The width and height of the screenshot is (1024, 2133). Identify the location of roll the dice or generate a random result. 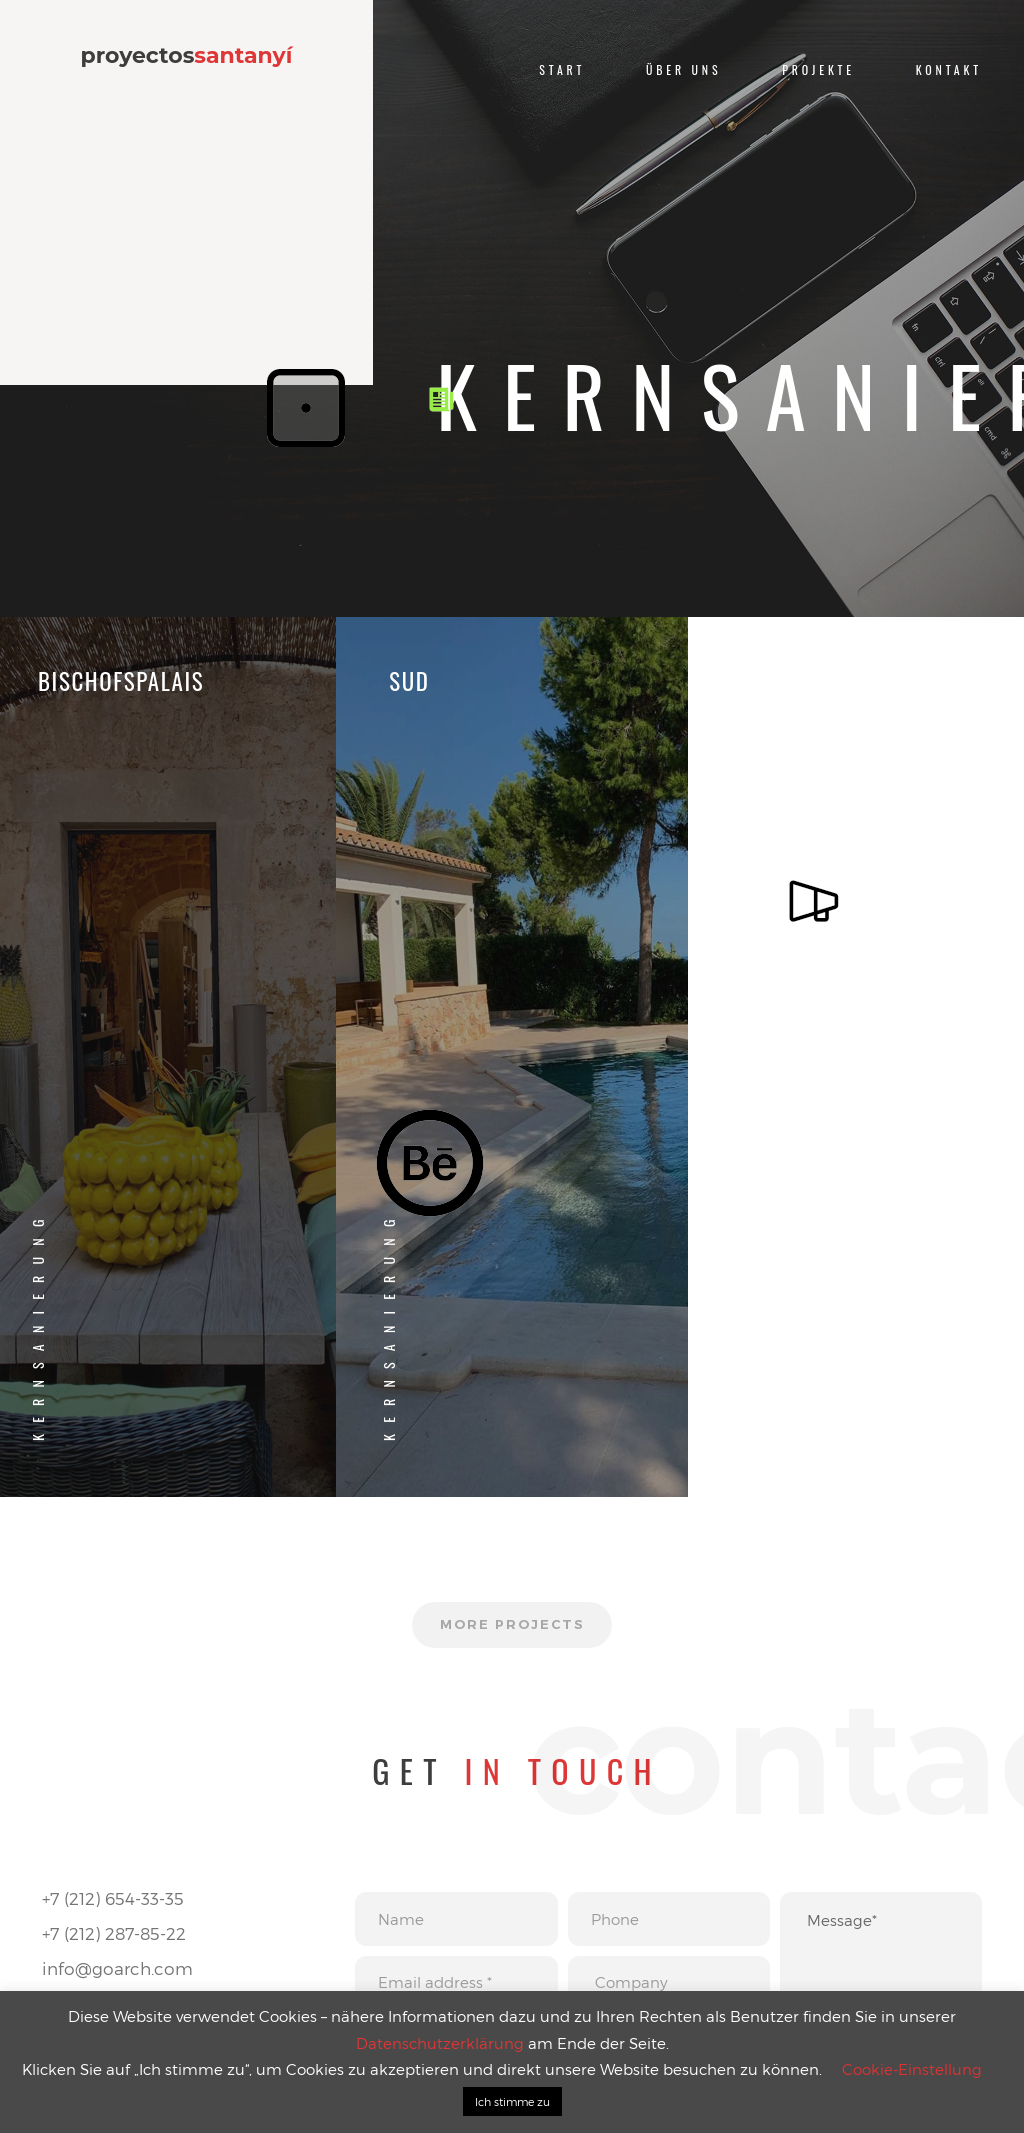
(306, 408).